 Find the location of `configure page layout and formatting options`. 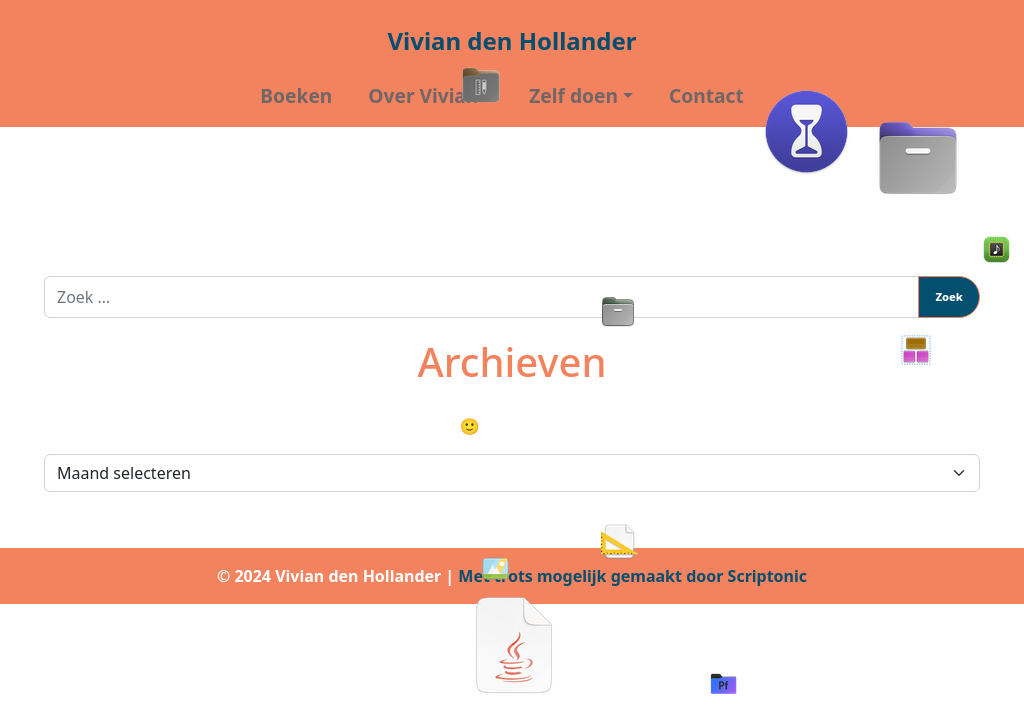

configure page layout and formatting options is located at coordinates (619, 541).